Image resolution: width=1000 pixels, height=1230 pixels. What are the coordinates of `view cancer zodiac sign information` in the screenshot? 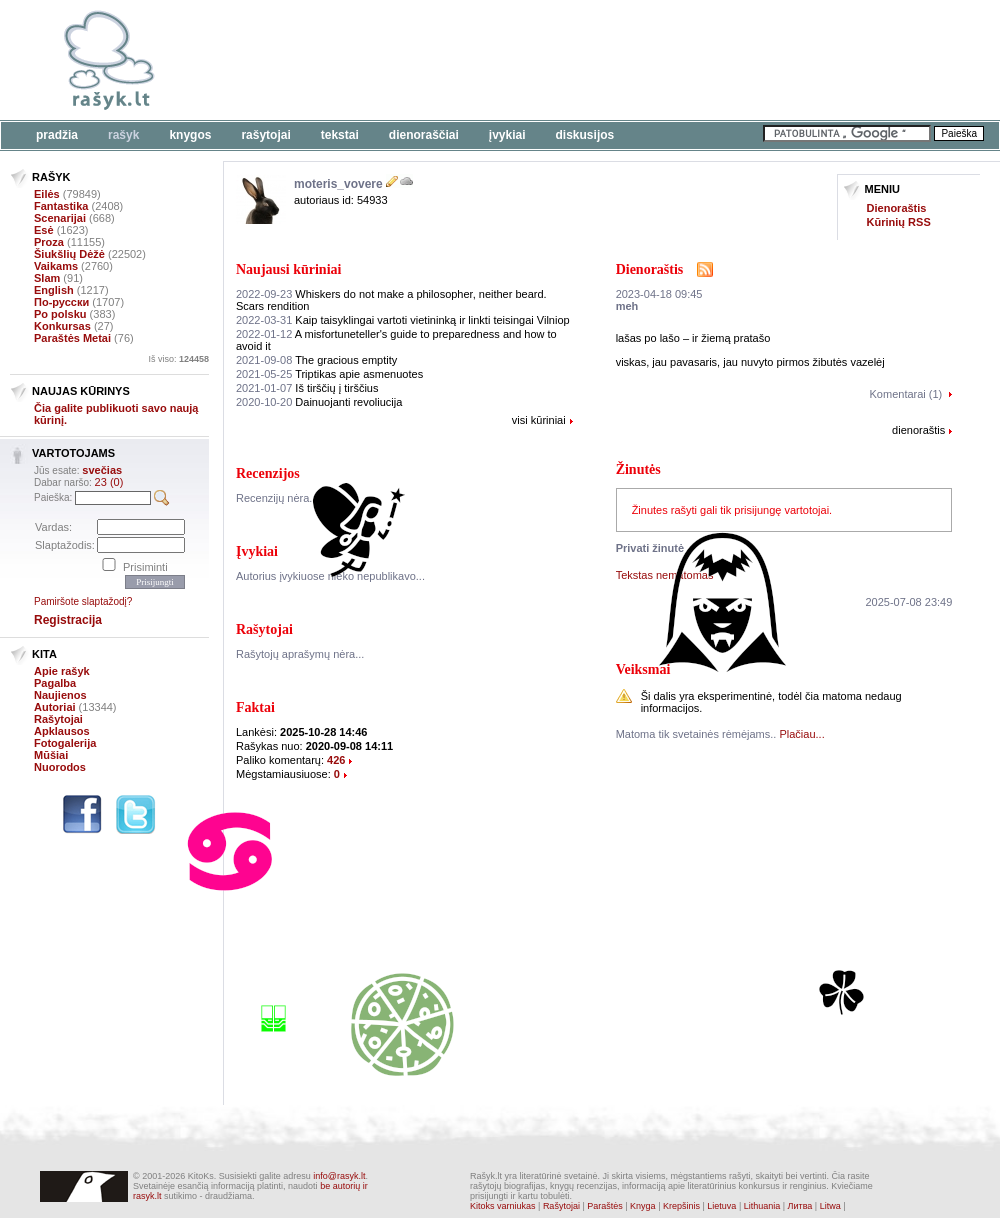 It's located at (230, 852).